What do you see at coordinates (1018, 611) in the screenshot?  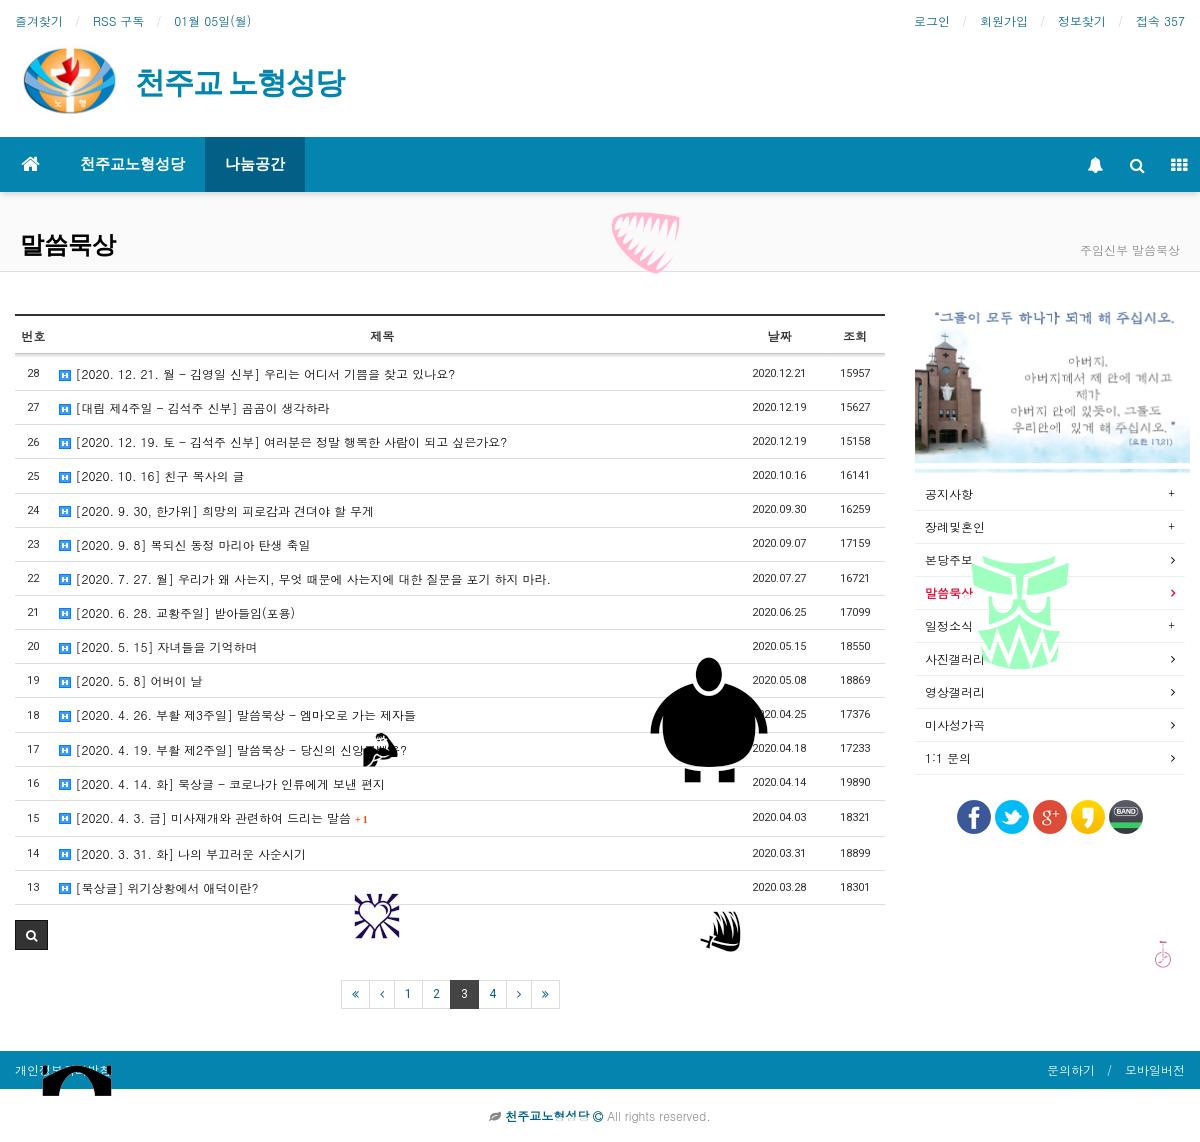 I see `select tribal or tiki-themed content` at bounding box center [1018, 611].